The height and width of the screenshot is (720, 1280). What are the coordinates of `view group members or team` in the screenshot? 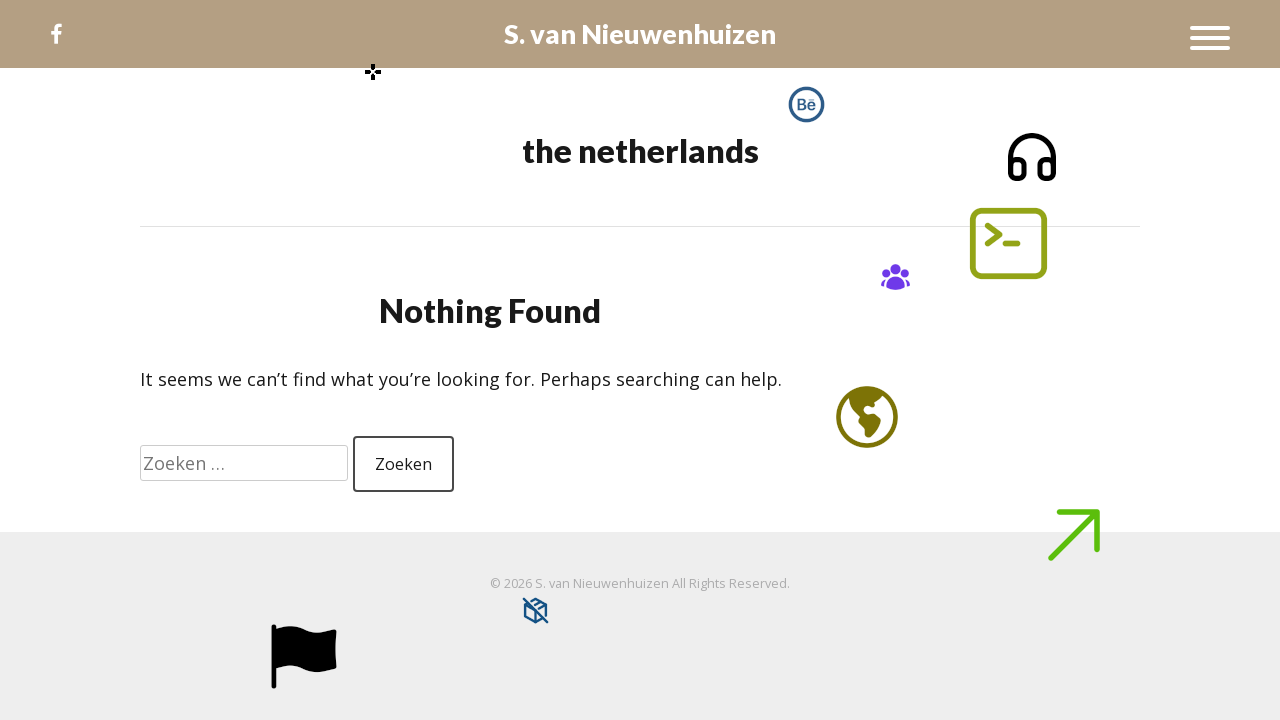 It's located at (895, 276).